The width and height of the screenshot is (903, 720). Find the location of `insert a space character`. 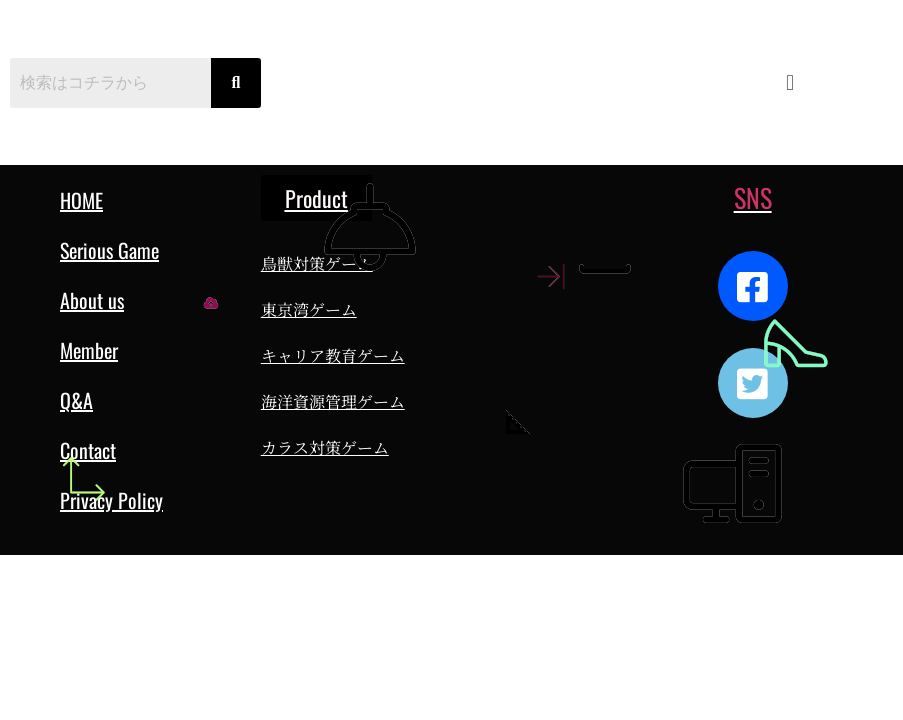

insert a space character is located at coordinates (605, 255).